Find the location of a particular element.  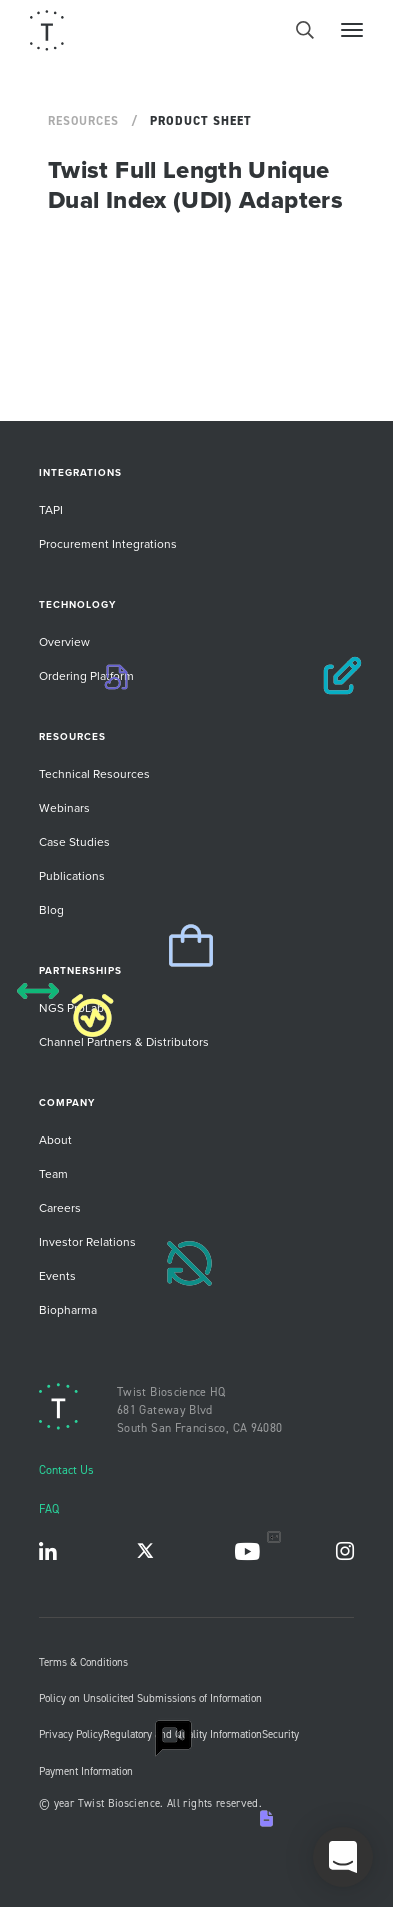

disable browsing history tracking is located at coordinates (189, 1263).